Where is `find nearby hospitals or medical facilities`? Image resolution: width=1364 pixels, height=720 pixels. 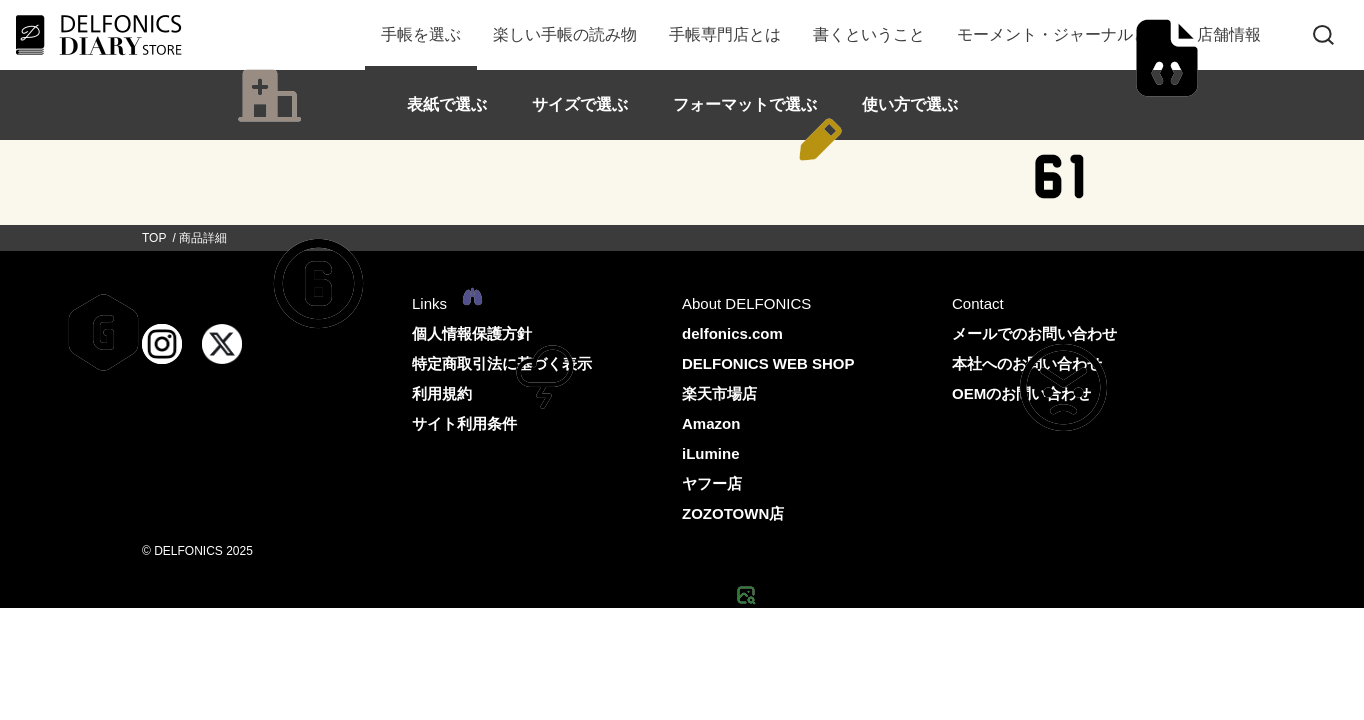
find nearby hospitals or medical facilities is located at coordinates (266, 95).